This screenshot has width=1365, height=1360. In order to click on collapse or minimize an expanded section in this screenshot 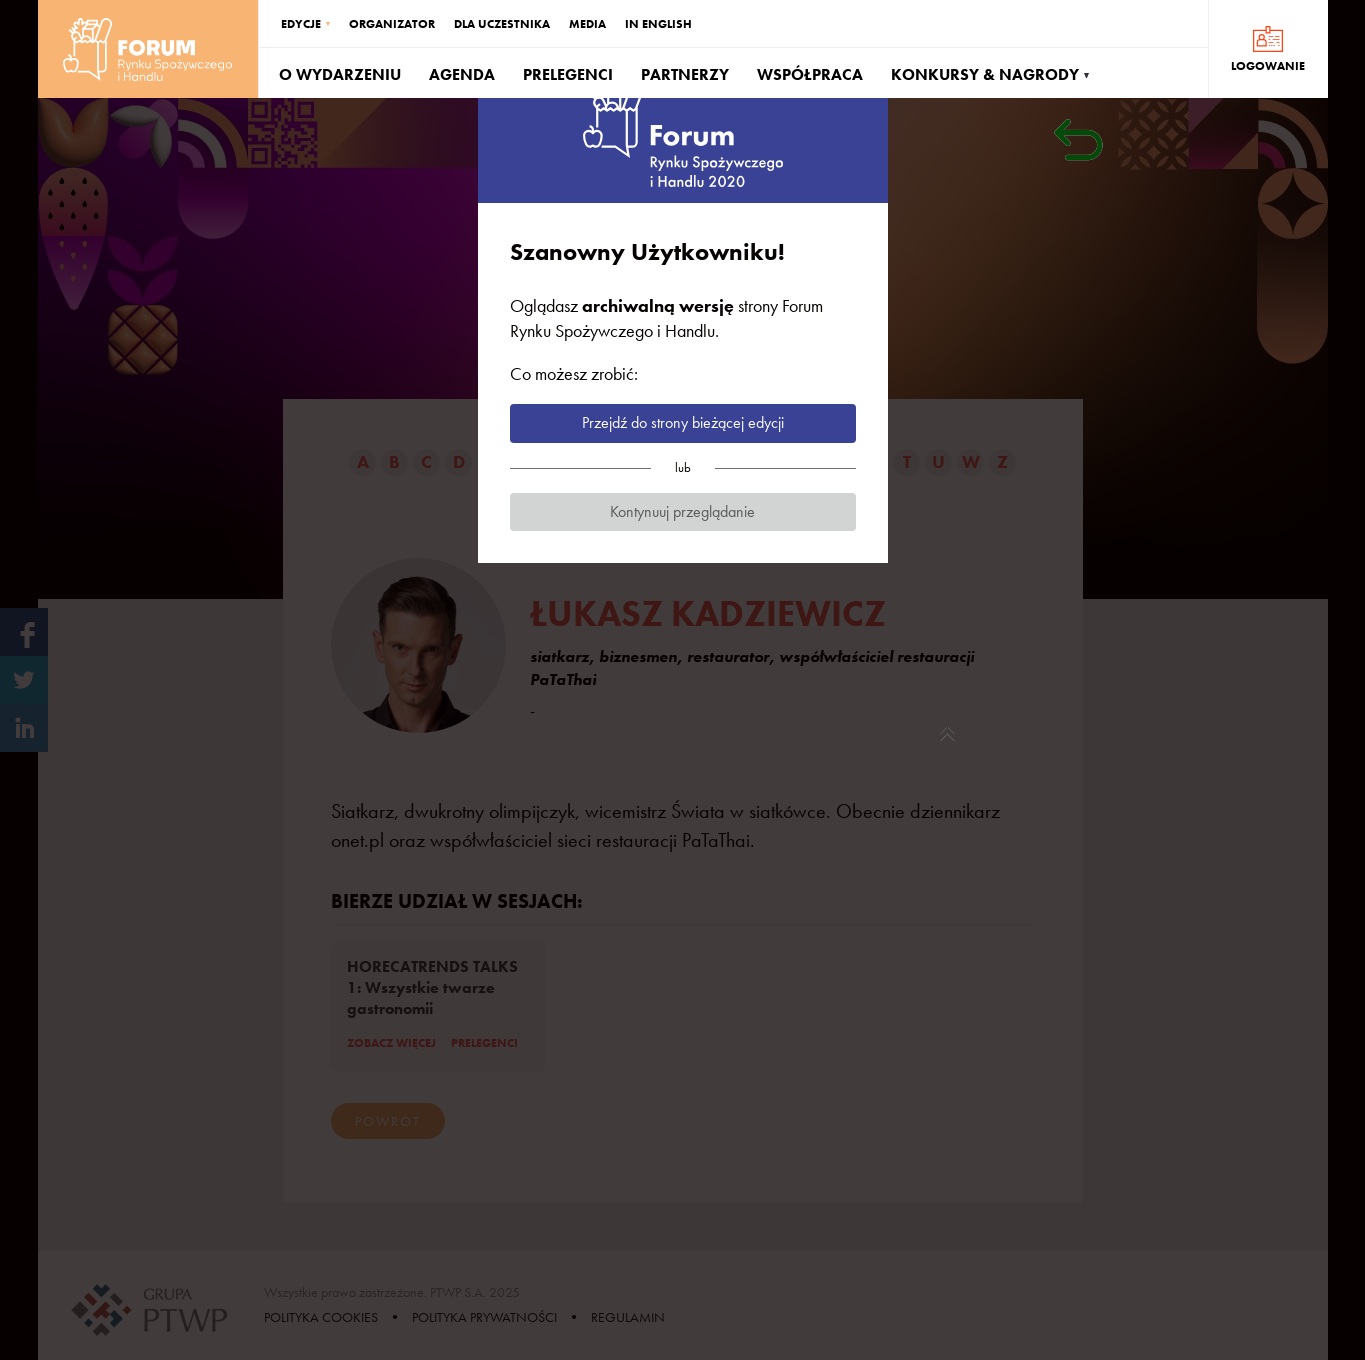, I will do `click(947, 734)`.